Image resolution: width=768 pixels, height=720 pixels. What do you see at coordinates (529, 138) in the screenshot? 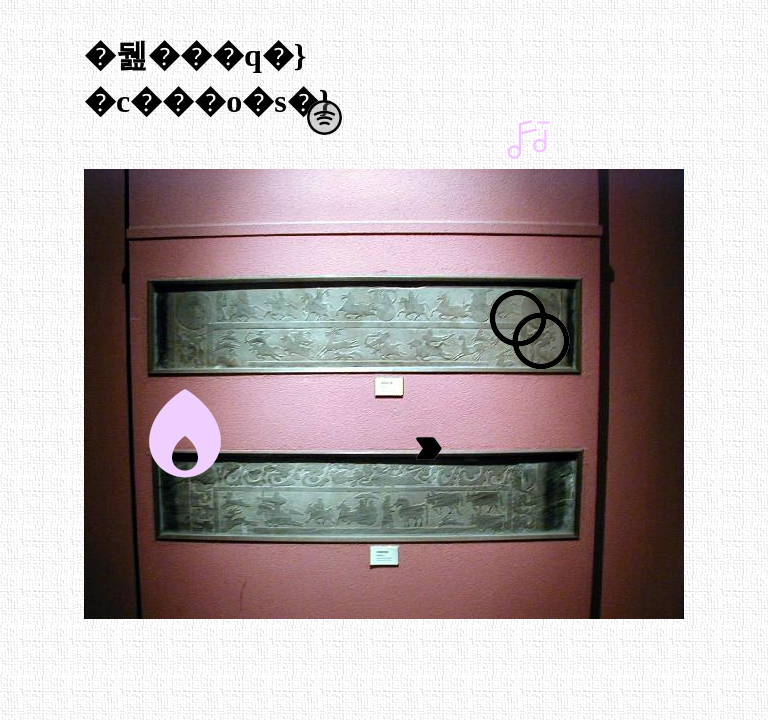
I see `remove a song from playlist` at bounding box center [529, 138].